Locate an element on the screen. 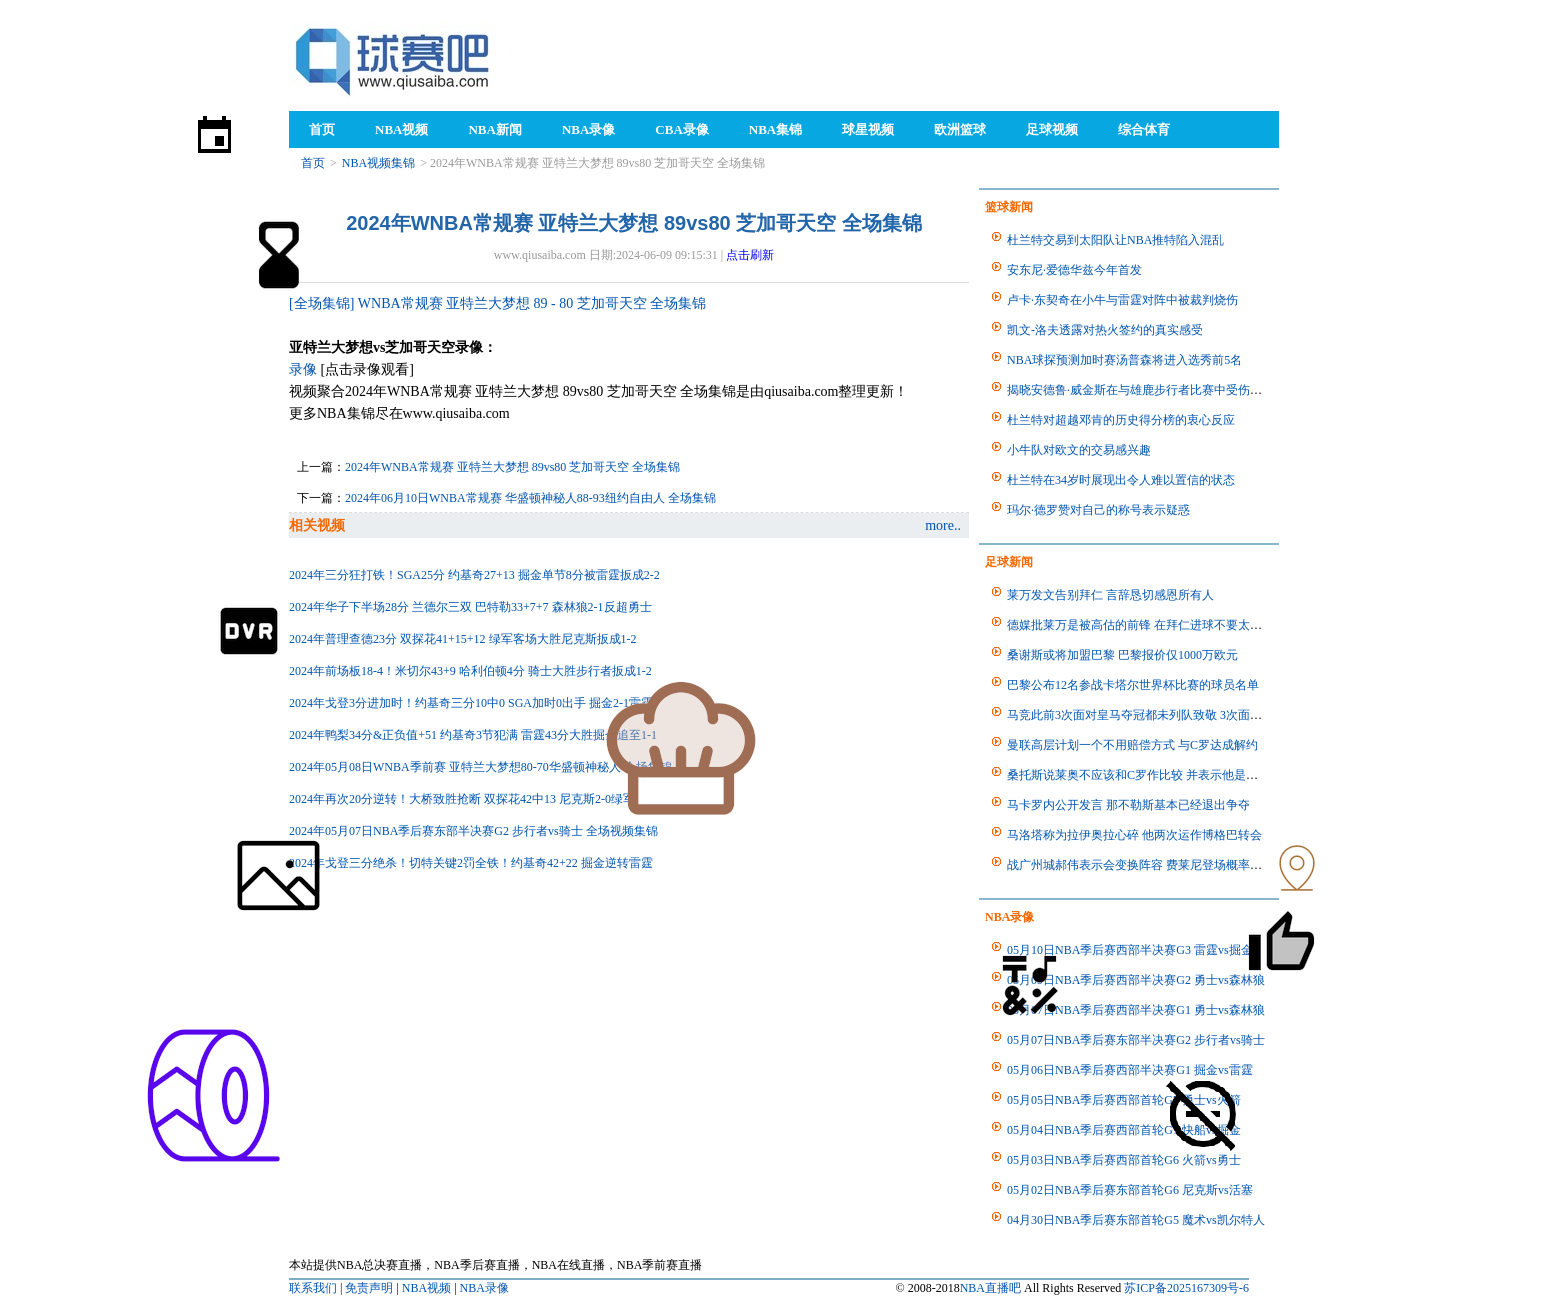  access DVR recordings is located at coordinates (249, 631).